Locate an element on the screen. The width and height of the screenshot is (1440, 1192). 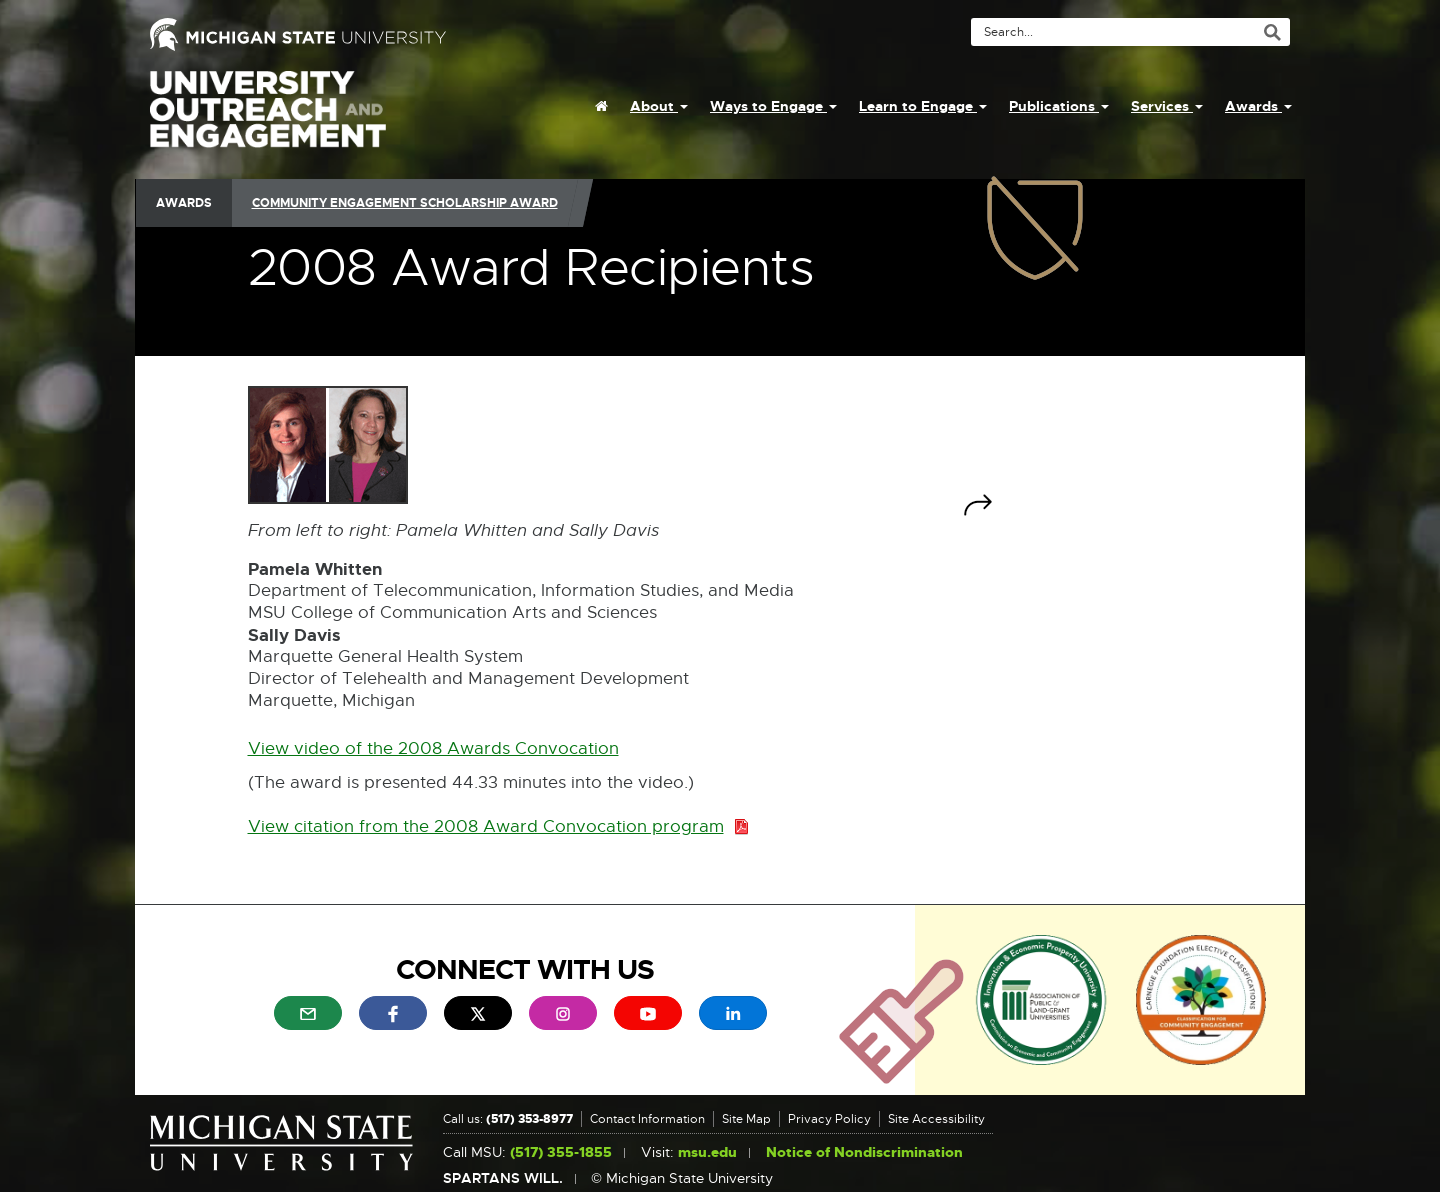
access painting or drawing tools is located at coordinates (903, 1019).